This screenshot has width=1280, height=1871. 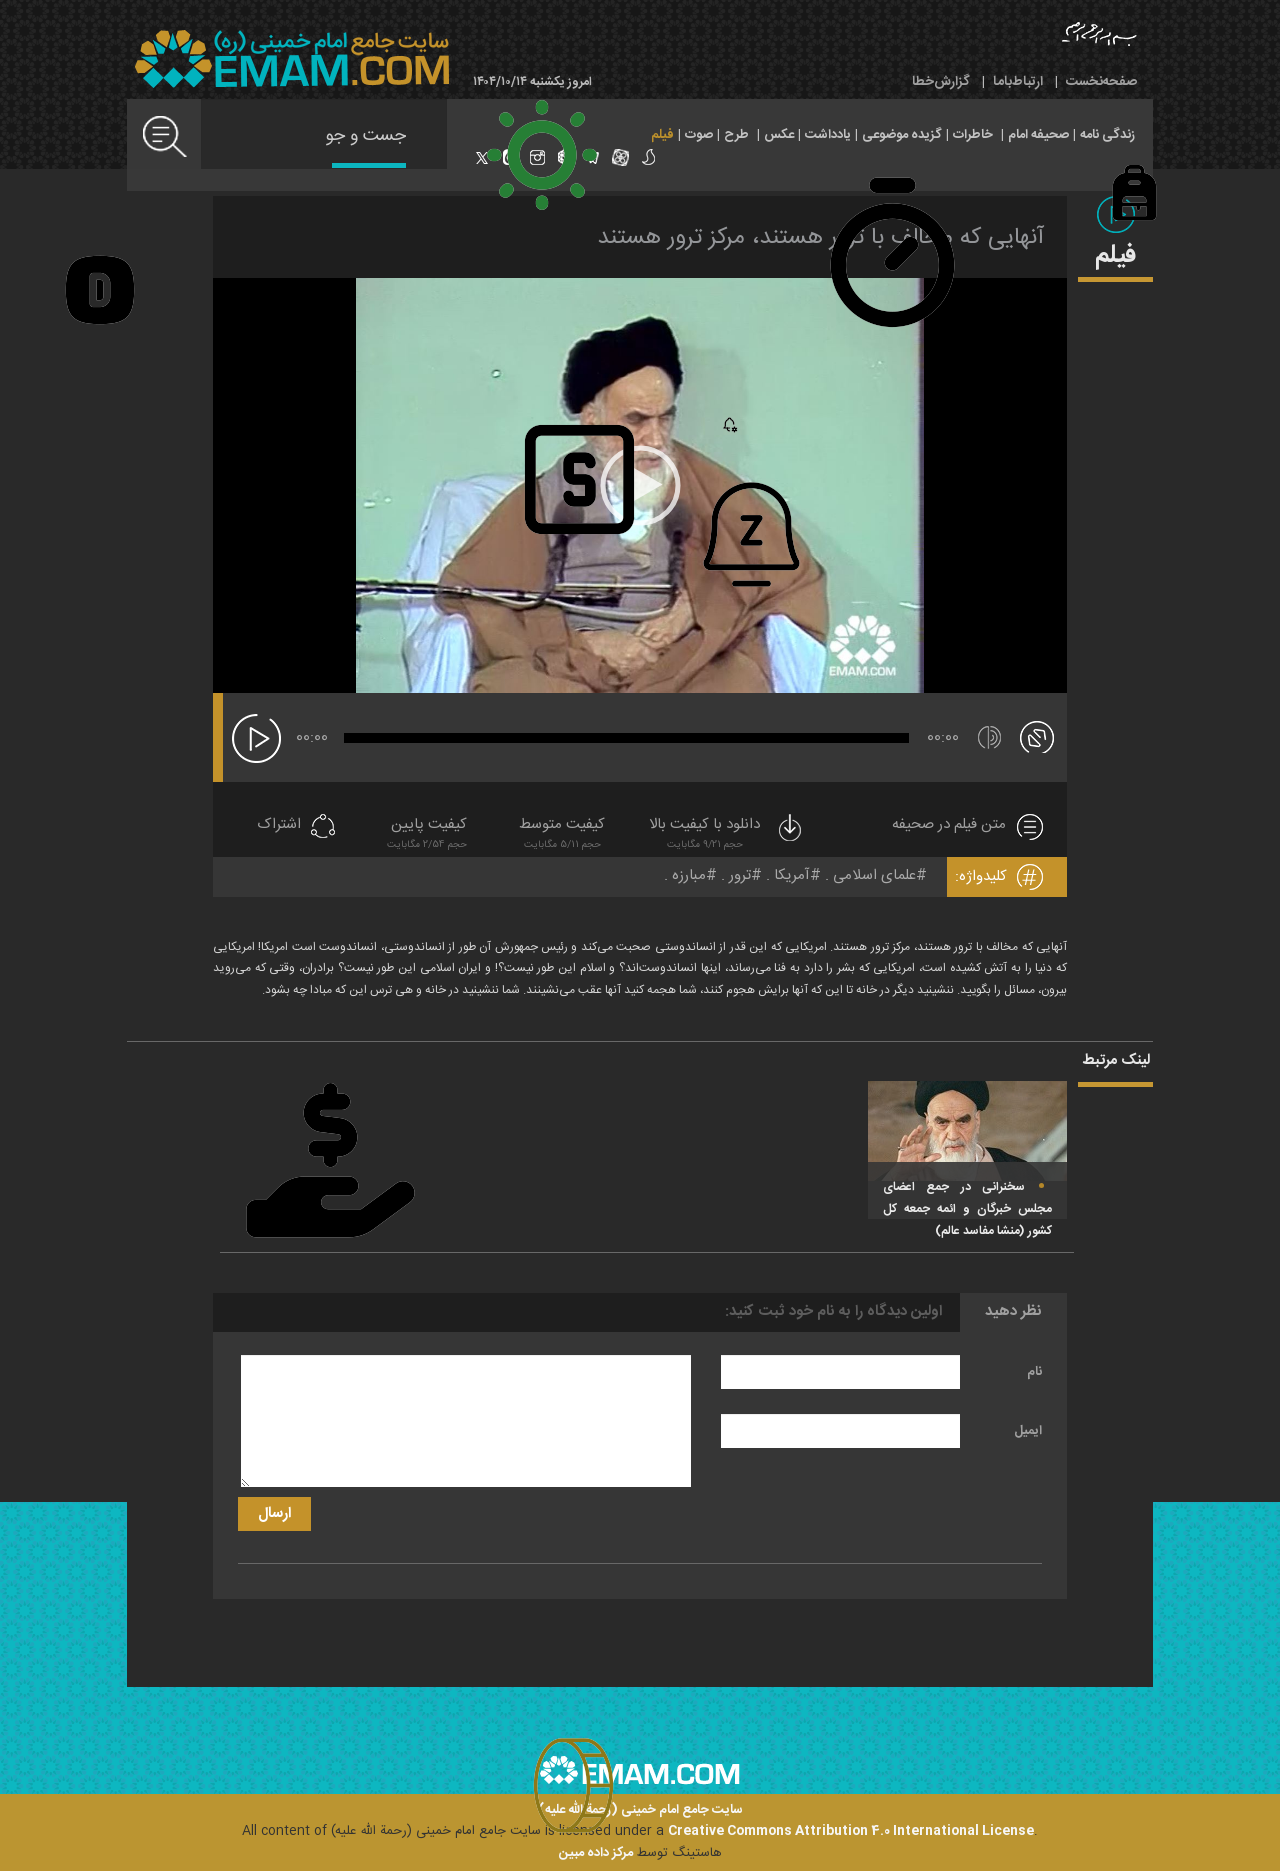 I want to click on decrease screen brightness, so click(x=542, y=155).